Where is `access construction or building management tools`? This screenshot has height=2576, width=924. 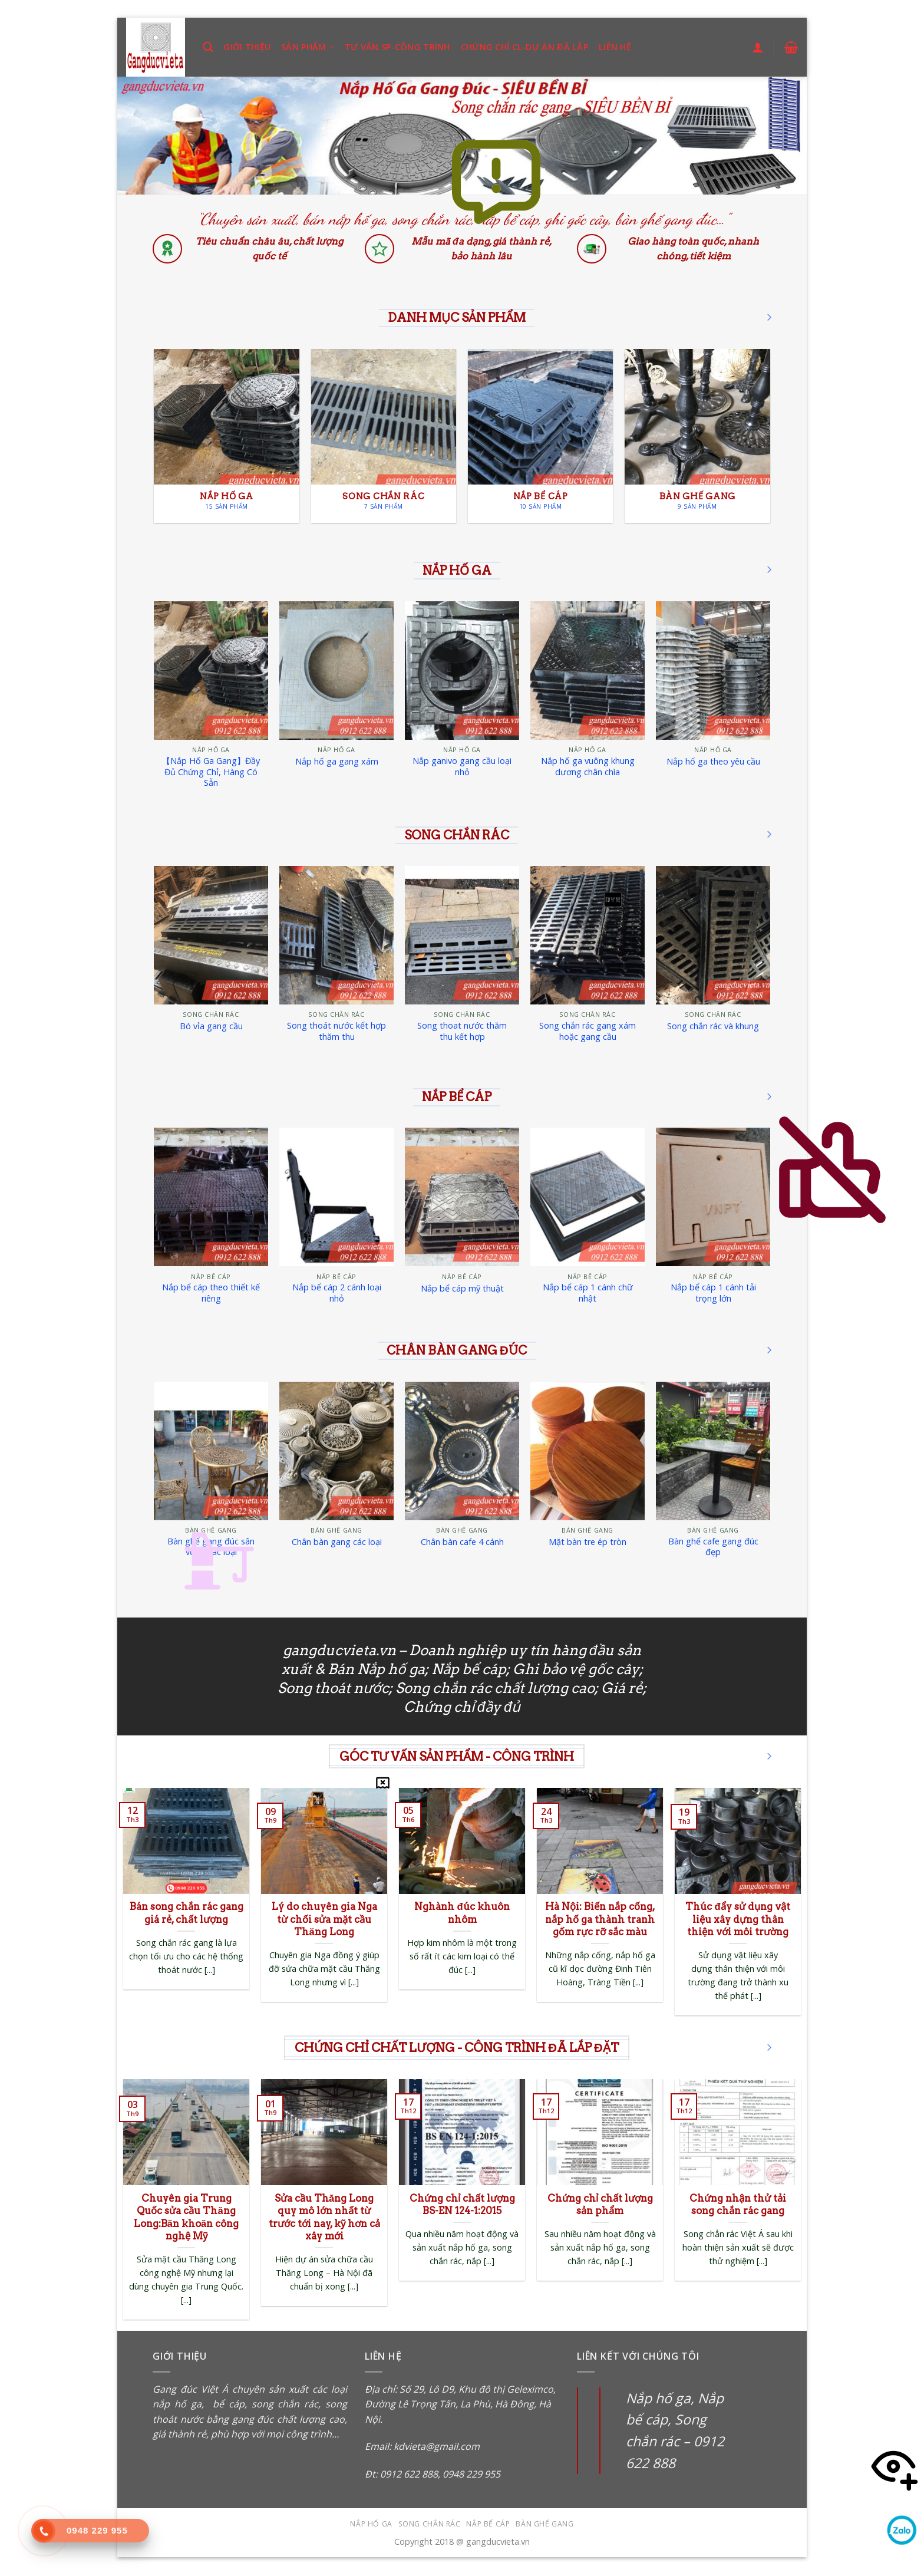
access construction or building management tools is located at coordinates (218, 1561).